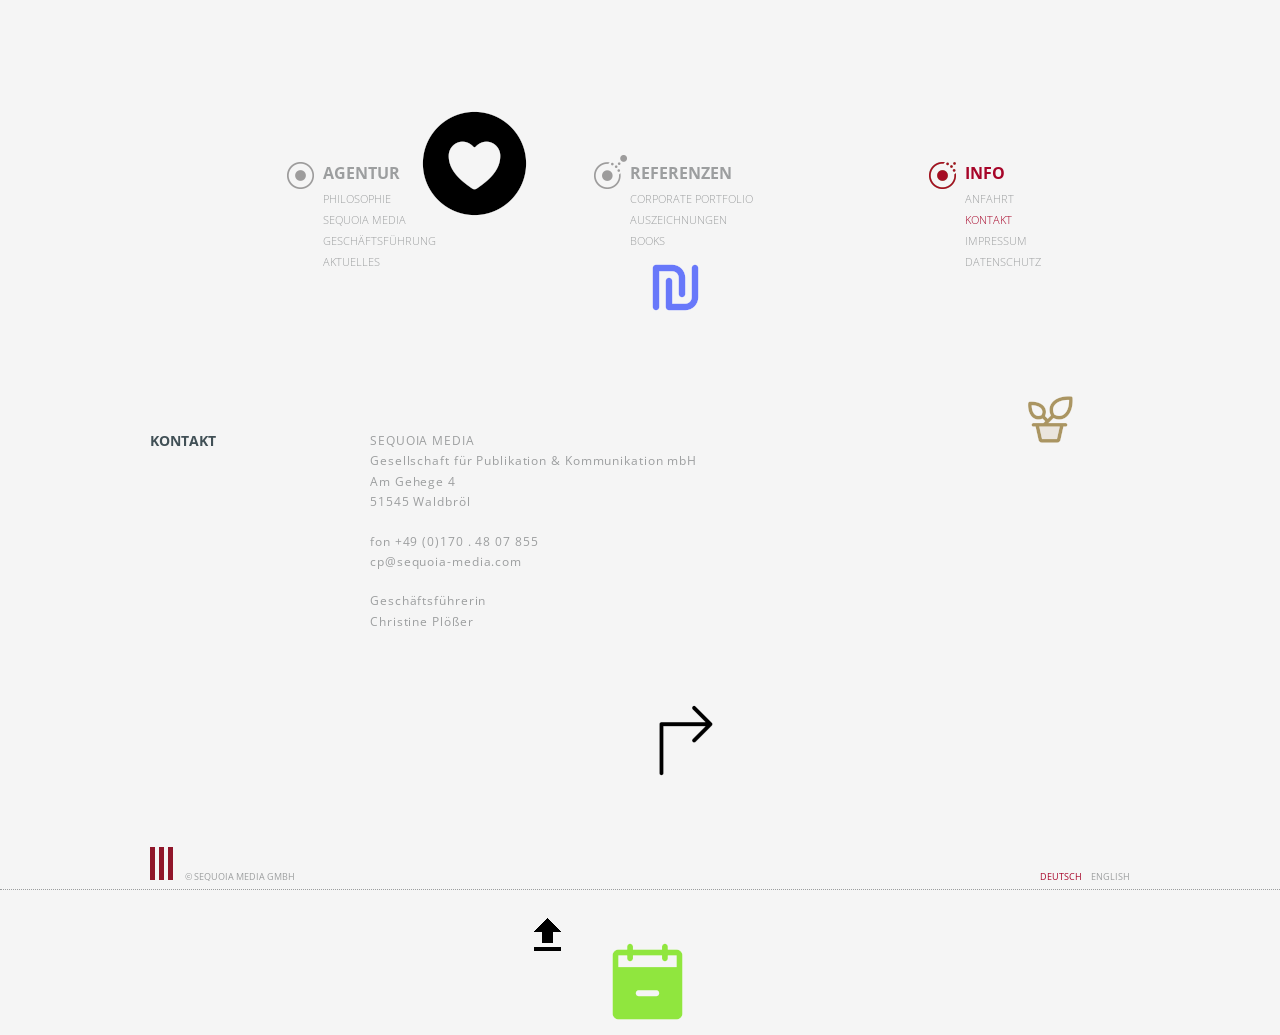 This screenshot has height=1035, width=1280. I want to click on reply to a message, so click(680, 740).